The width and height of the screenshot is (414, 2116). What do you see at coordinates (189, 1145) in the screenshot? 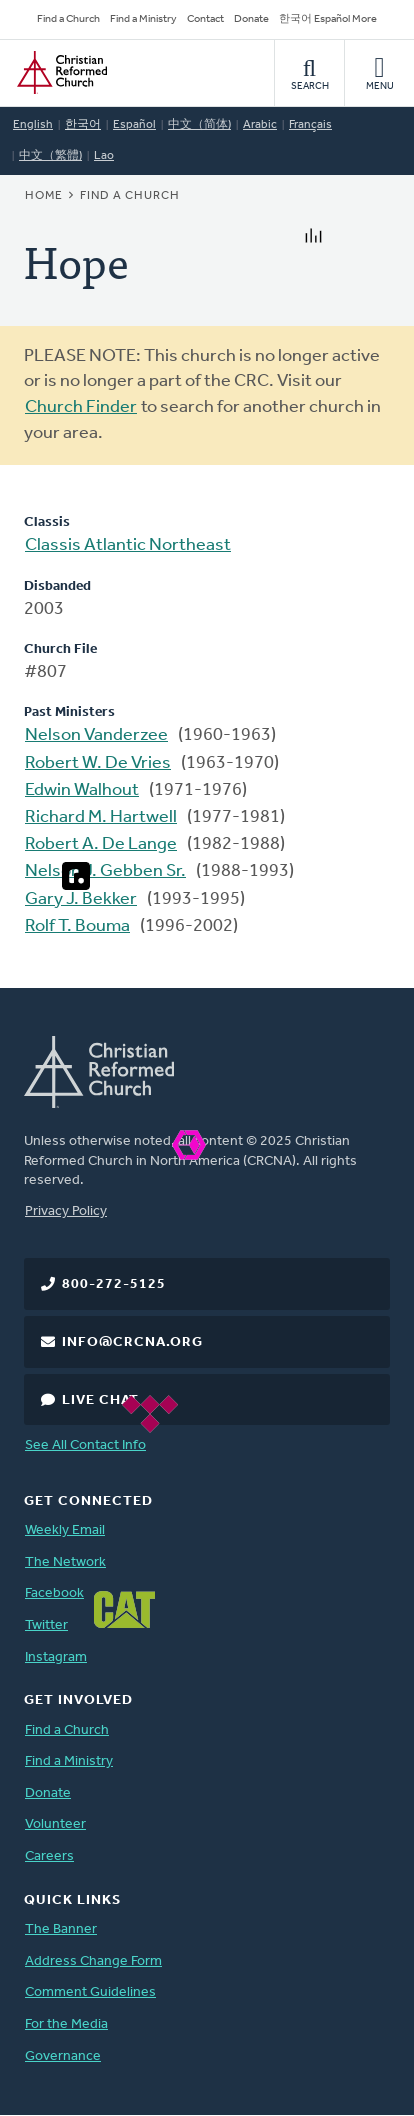
I see `open3d library or application` at bounding box center [189, 1145].